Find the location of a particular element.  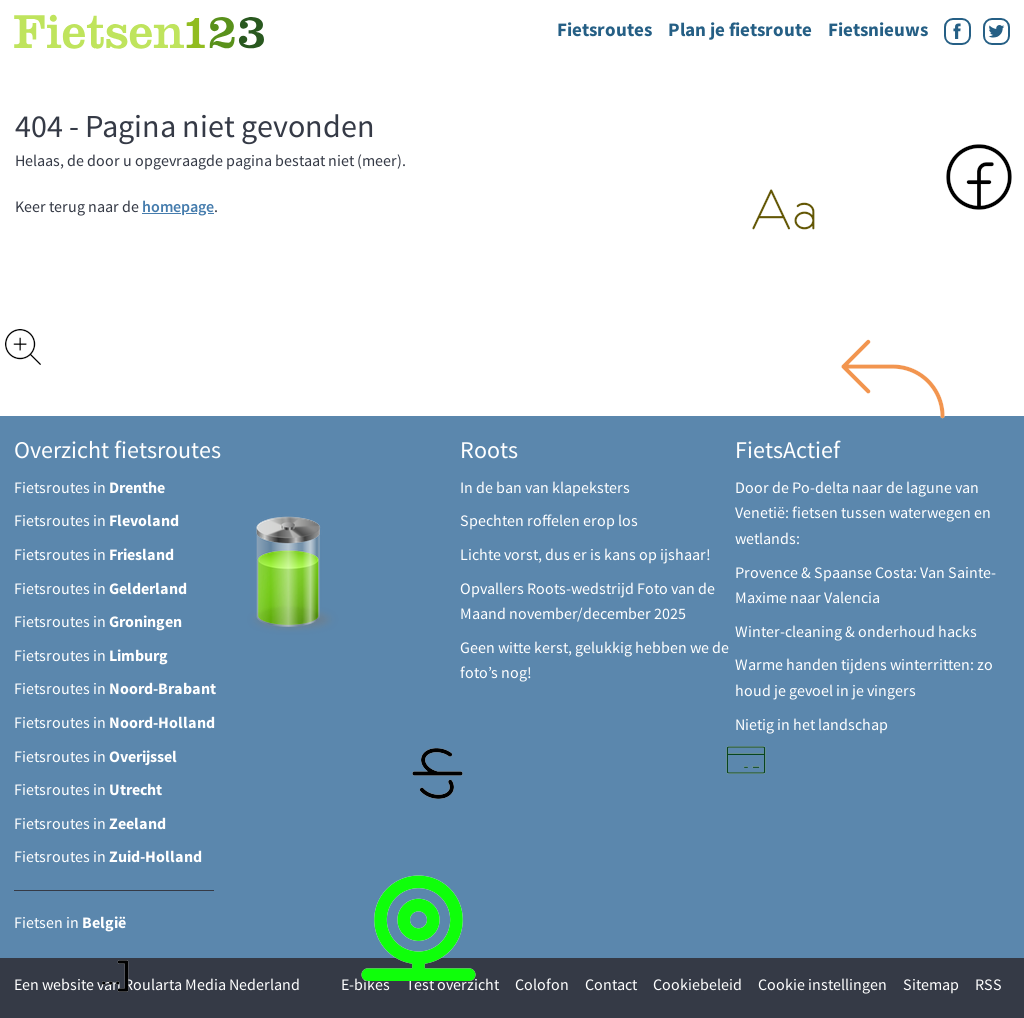

open facebook app is located at coordinates (979, 177).